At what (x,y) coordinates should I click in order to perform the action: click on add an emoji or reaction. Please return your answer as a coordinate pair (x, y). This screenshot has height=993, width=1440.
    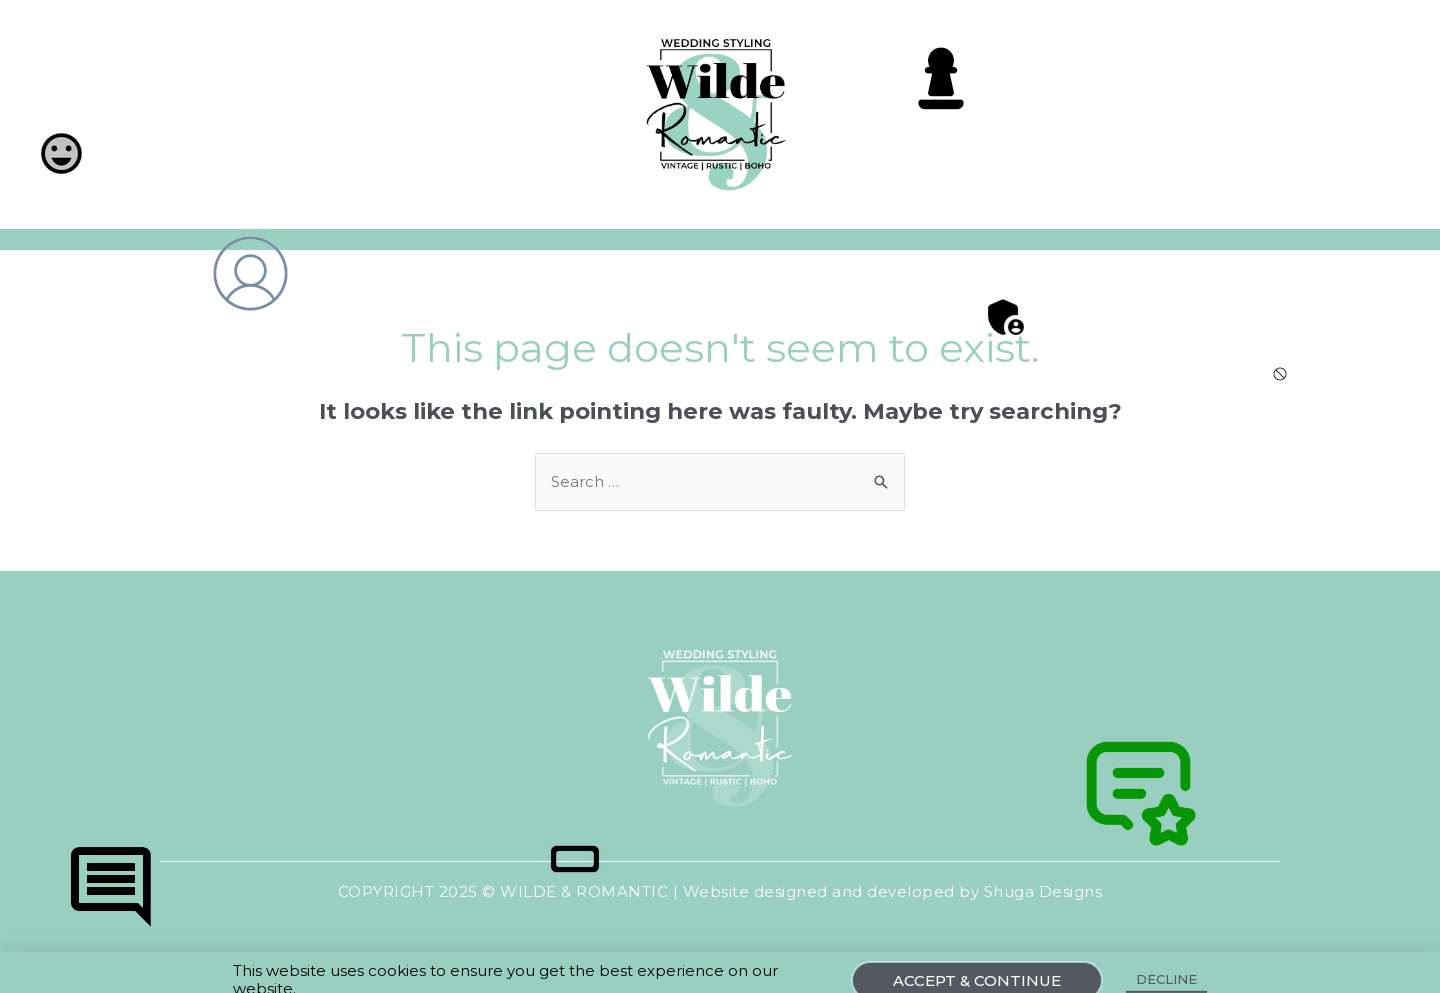
    Looking at the image, I should click on (61, 153).